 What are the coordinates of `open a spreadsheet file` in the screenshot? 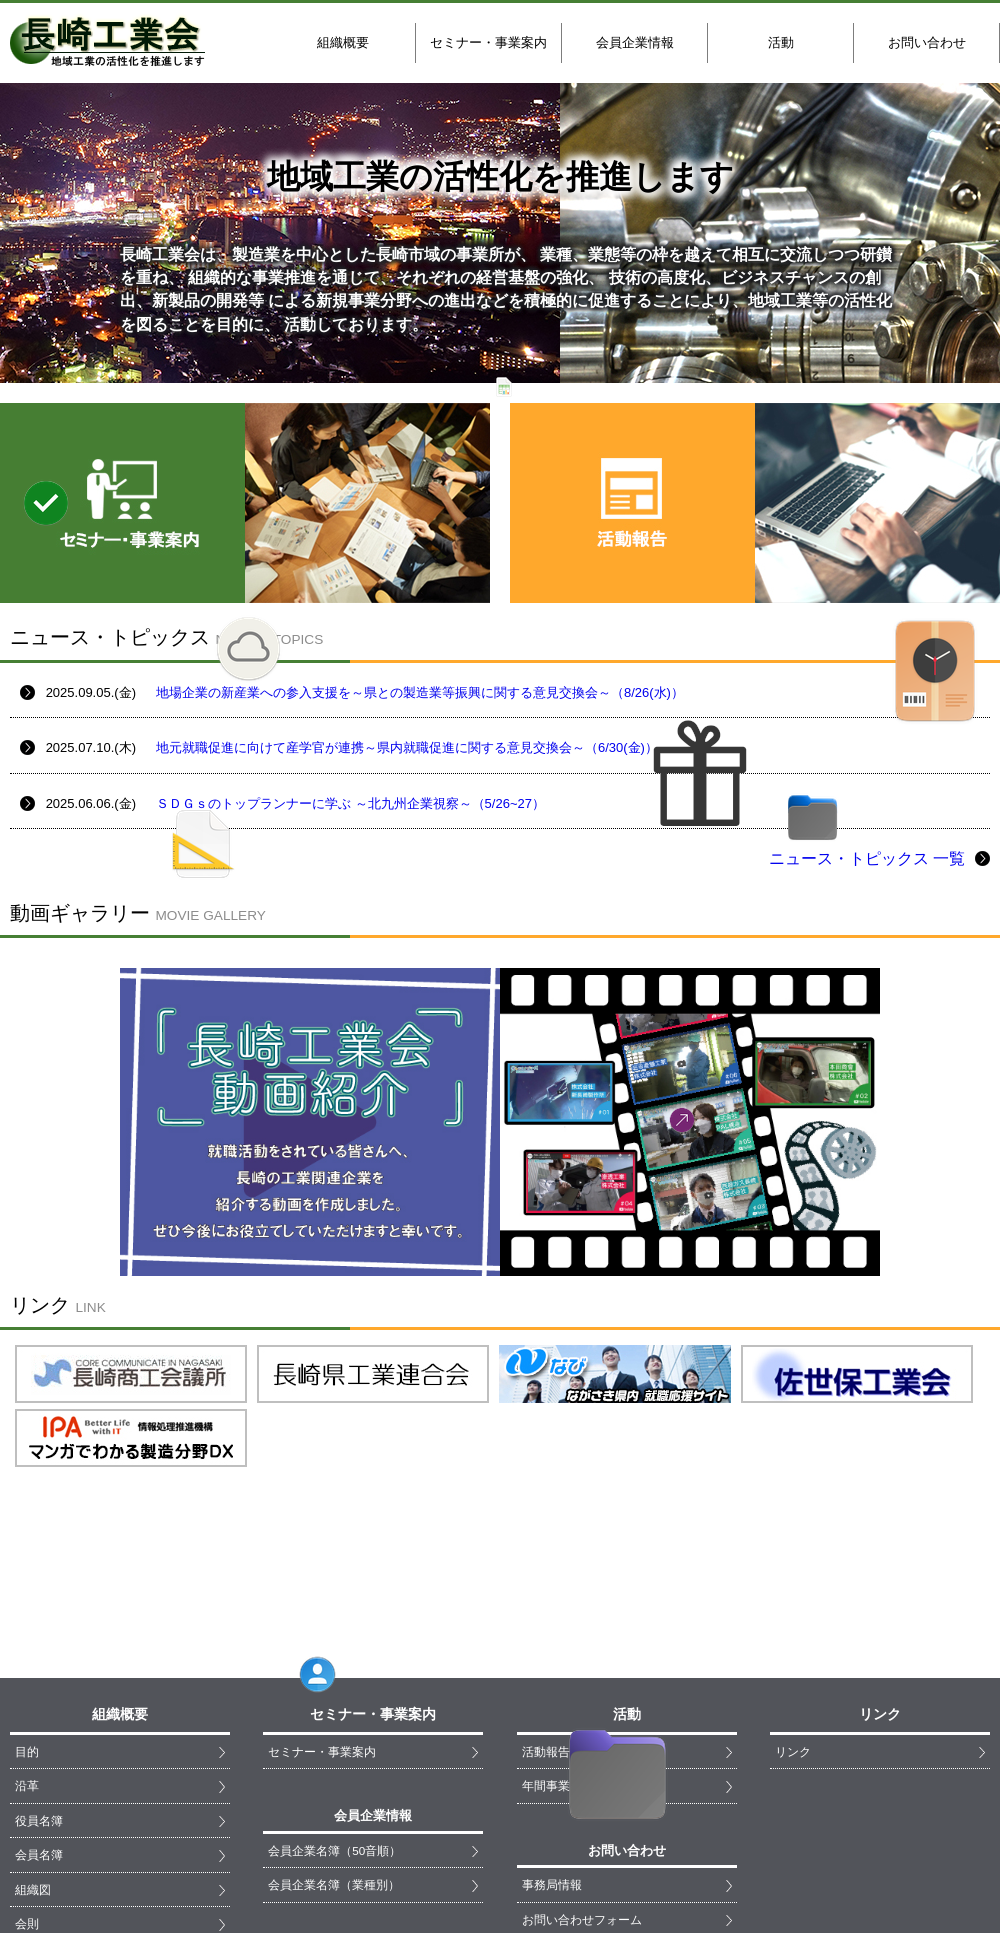 It's located at (504, 387).